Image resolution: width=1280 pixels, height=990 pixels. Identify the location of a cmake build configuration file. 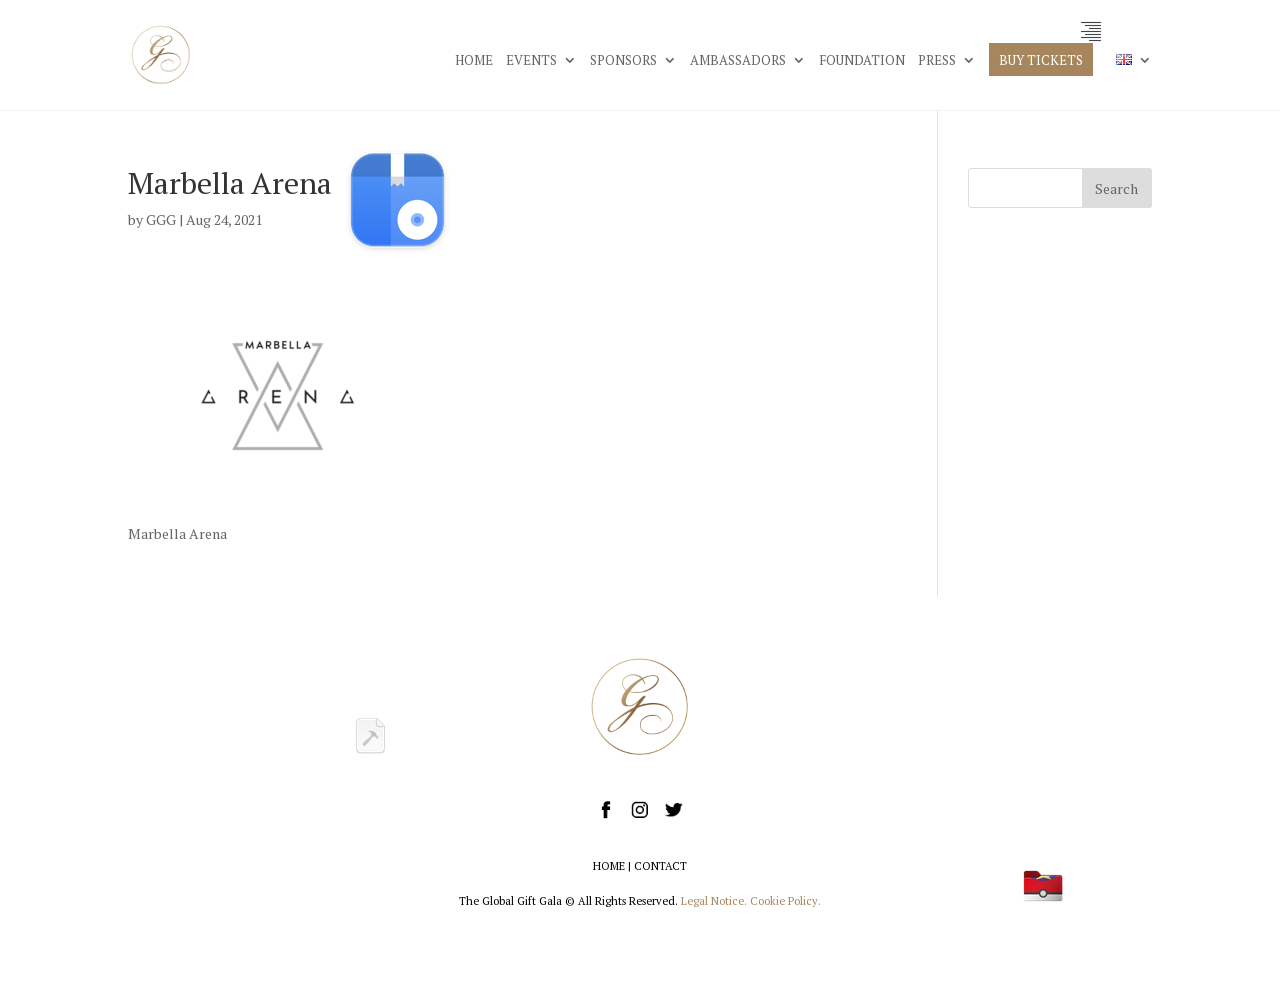
(370, 735).